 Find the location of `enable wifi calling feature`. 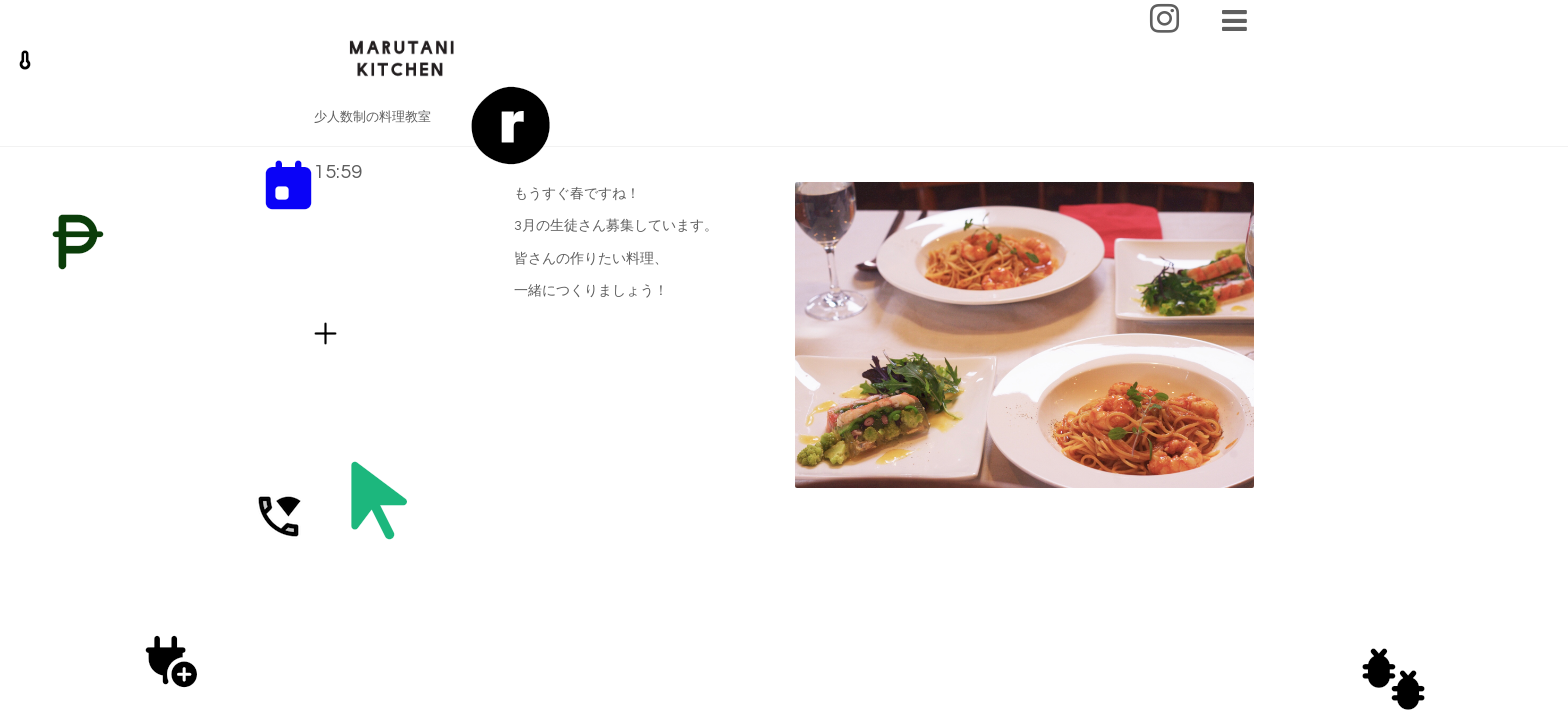

enable wifi calling feature is located at coordinates (278, 516).